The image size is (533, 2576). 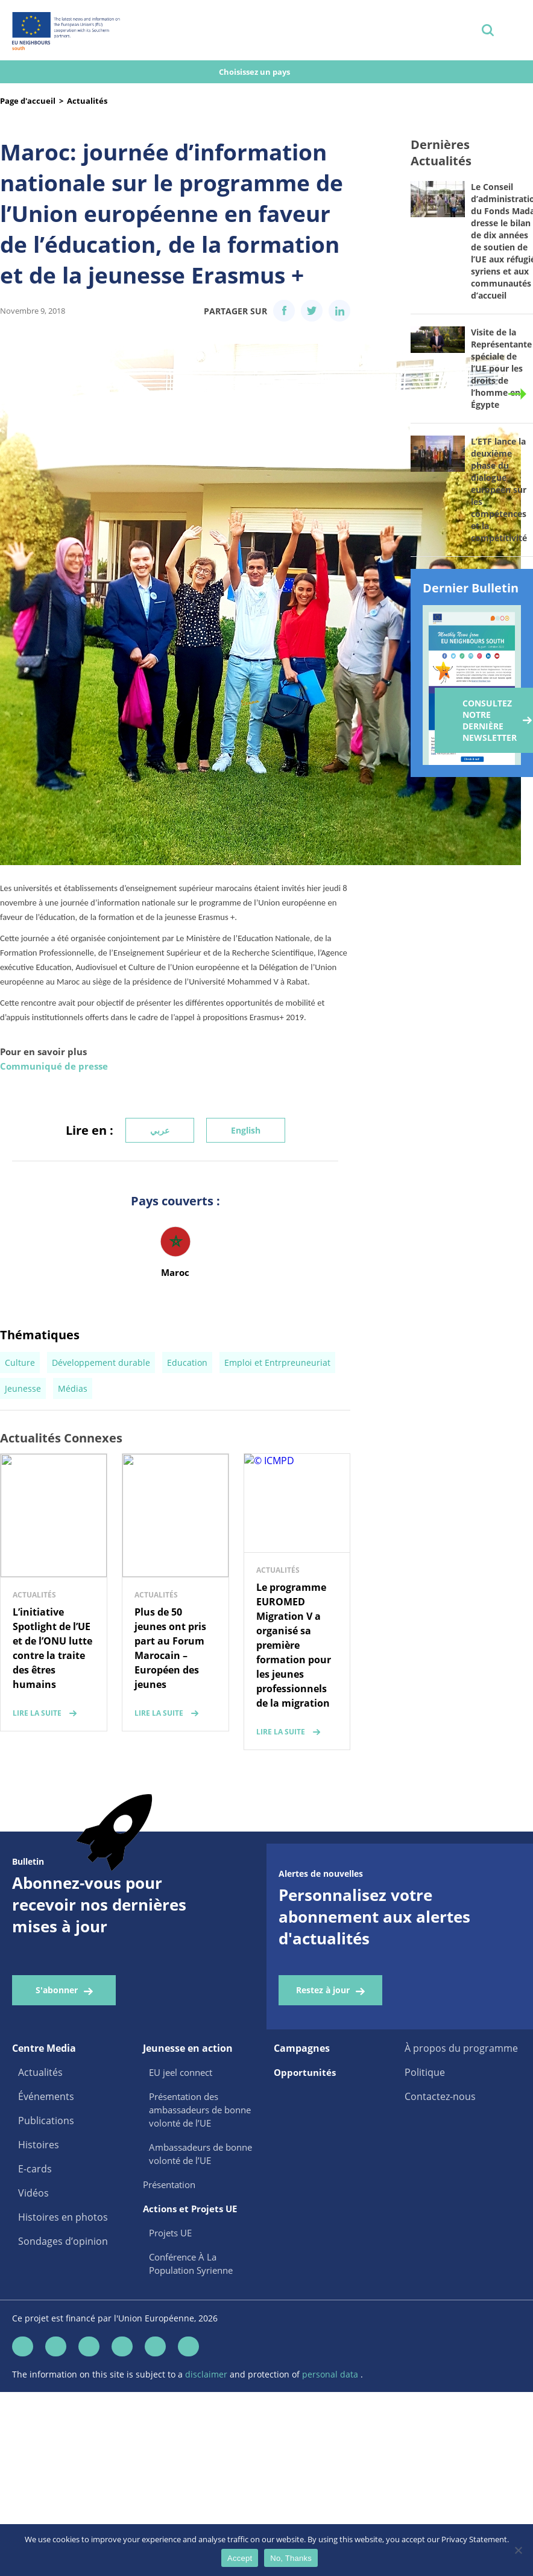 What do you see at coordinates (517, 394) in the screenshot?
I see `navigate to the next step or page` at bounding box center [517, 394].